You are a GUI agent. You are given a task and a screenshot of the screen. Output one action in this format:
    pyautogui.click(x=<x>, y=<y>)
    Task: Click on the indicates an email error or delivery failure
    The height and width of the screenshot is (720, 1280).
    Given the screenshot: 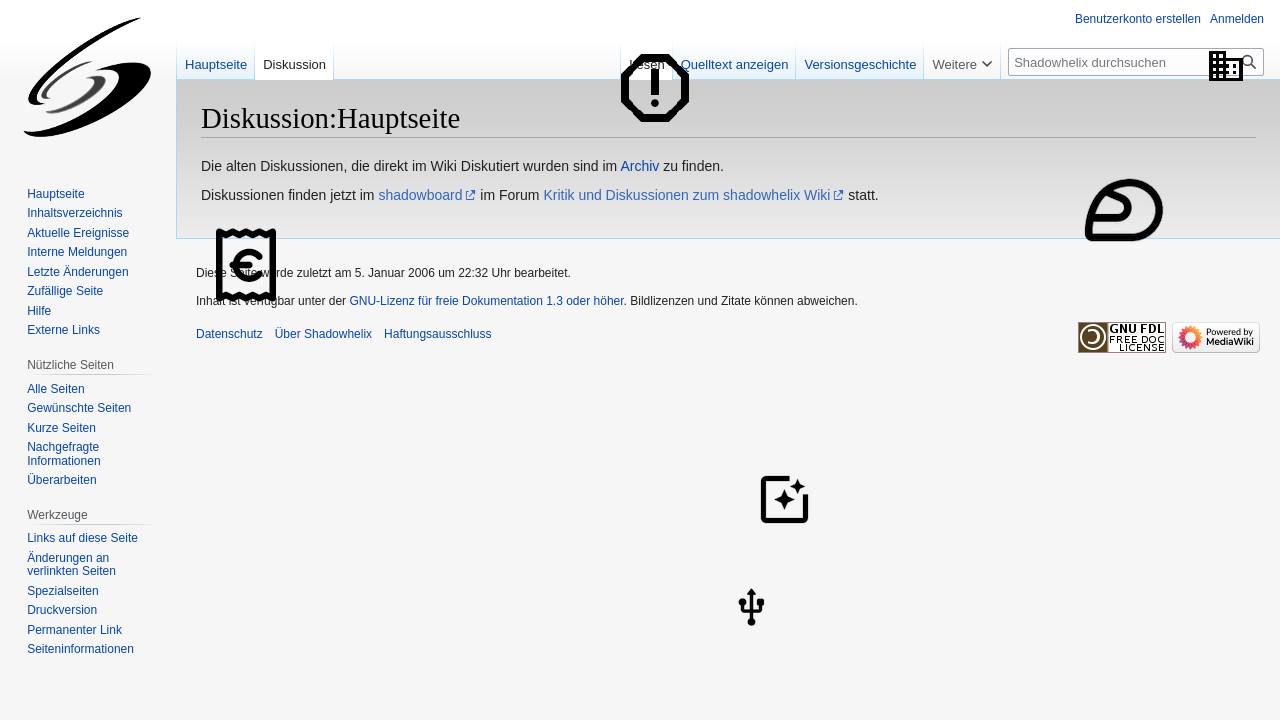 What is the action you would take?
    pyautogui.click(x=655, y=88)
    